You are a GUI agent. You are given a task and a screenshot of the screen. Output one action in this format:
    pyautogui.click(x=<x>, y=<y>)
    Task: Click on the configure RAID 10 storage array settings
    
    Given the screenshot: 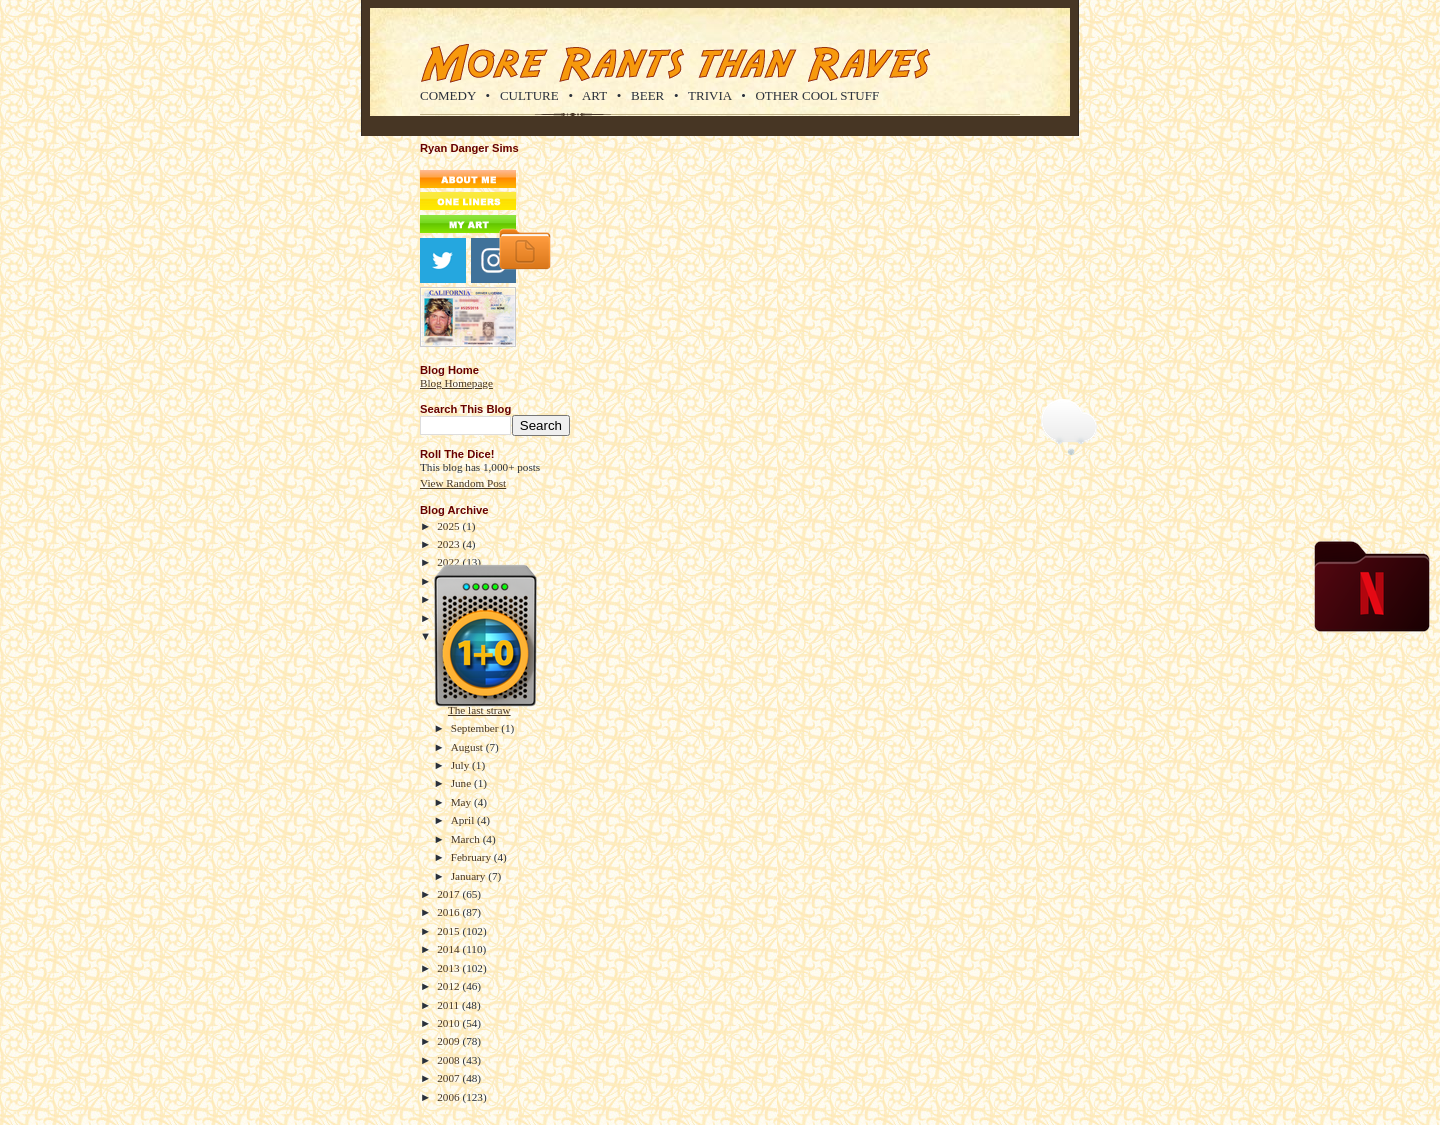 What is the action you would take?
    pyautogui.click(x=485, y=635)
    